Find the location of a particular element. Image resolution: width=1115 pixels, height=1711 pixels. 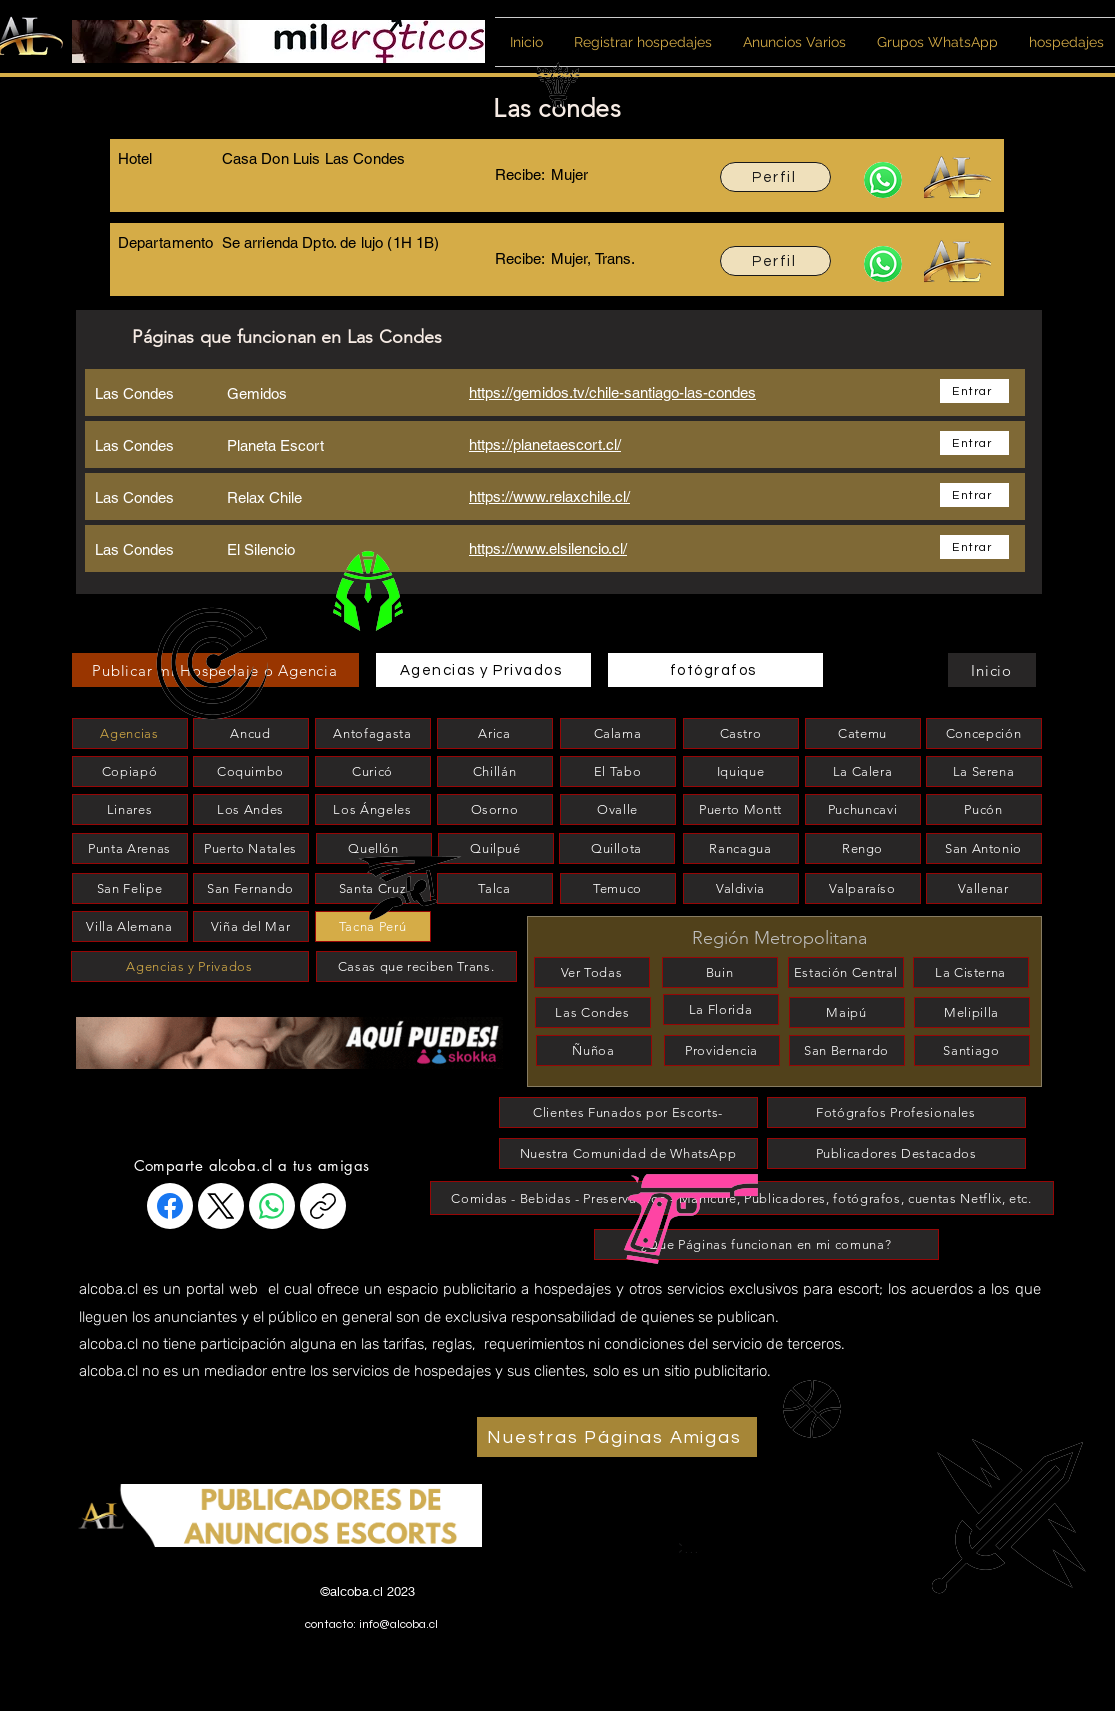

select handgun weapon in game inventory is located at coordinates (691, 1219).